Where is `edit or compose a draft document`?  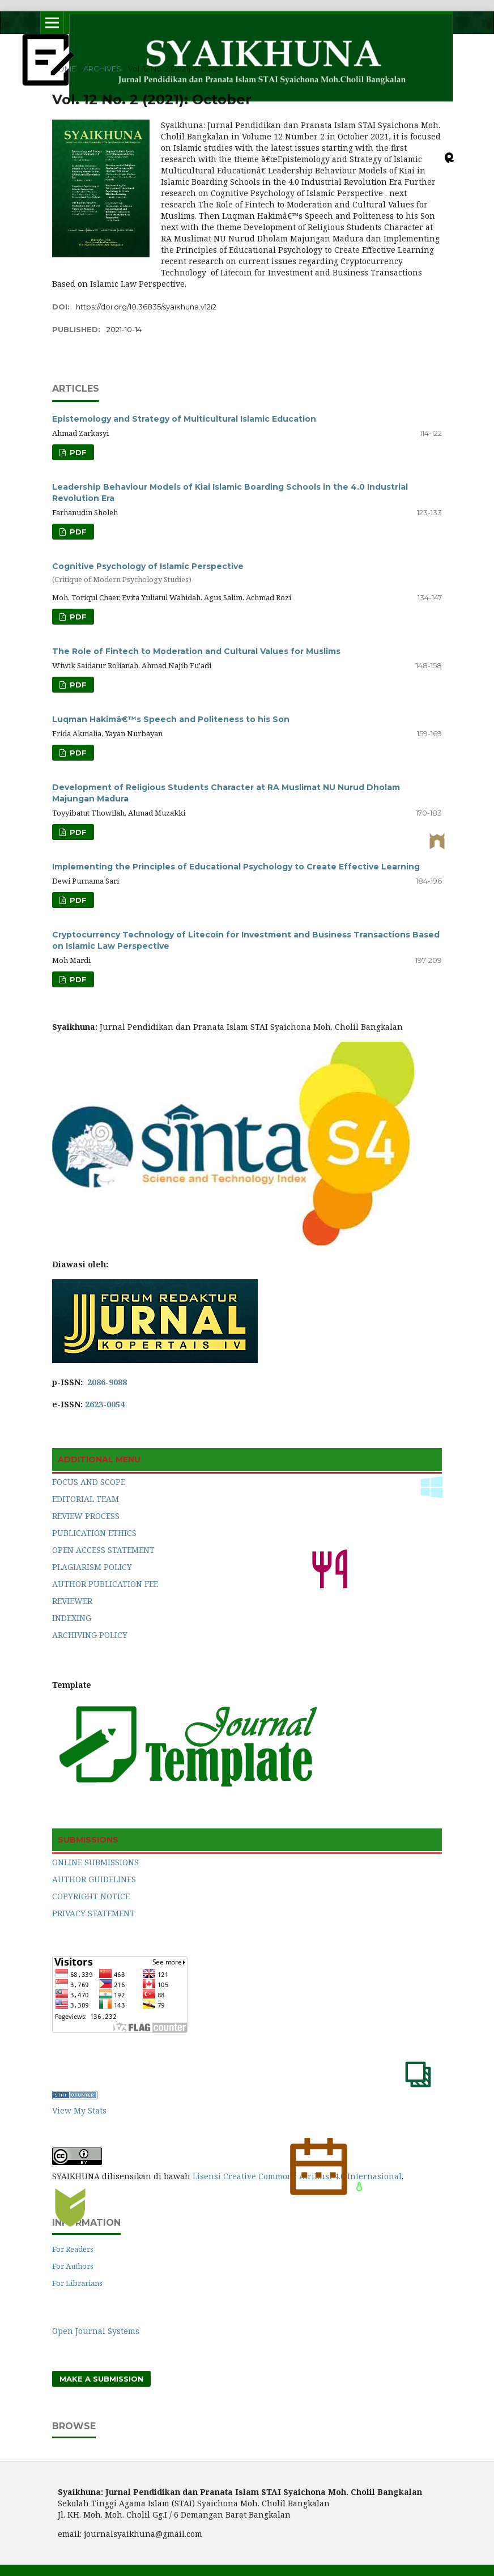 edit or compose a draft document is located at coordinates (45, 60).